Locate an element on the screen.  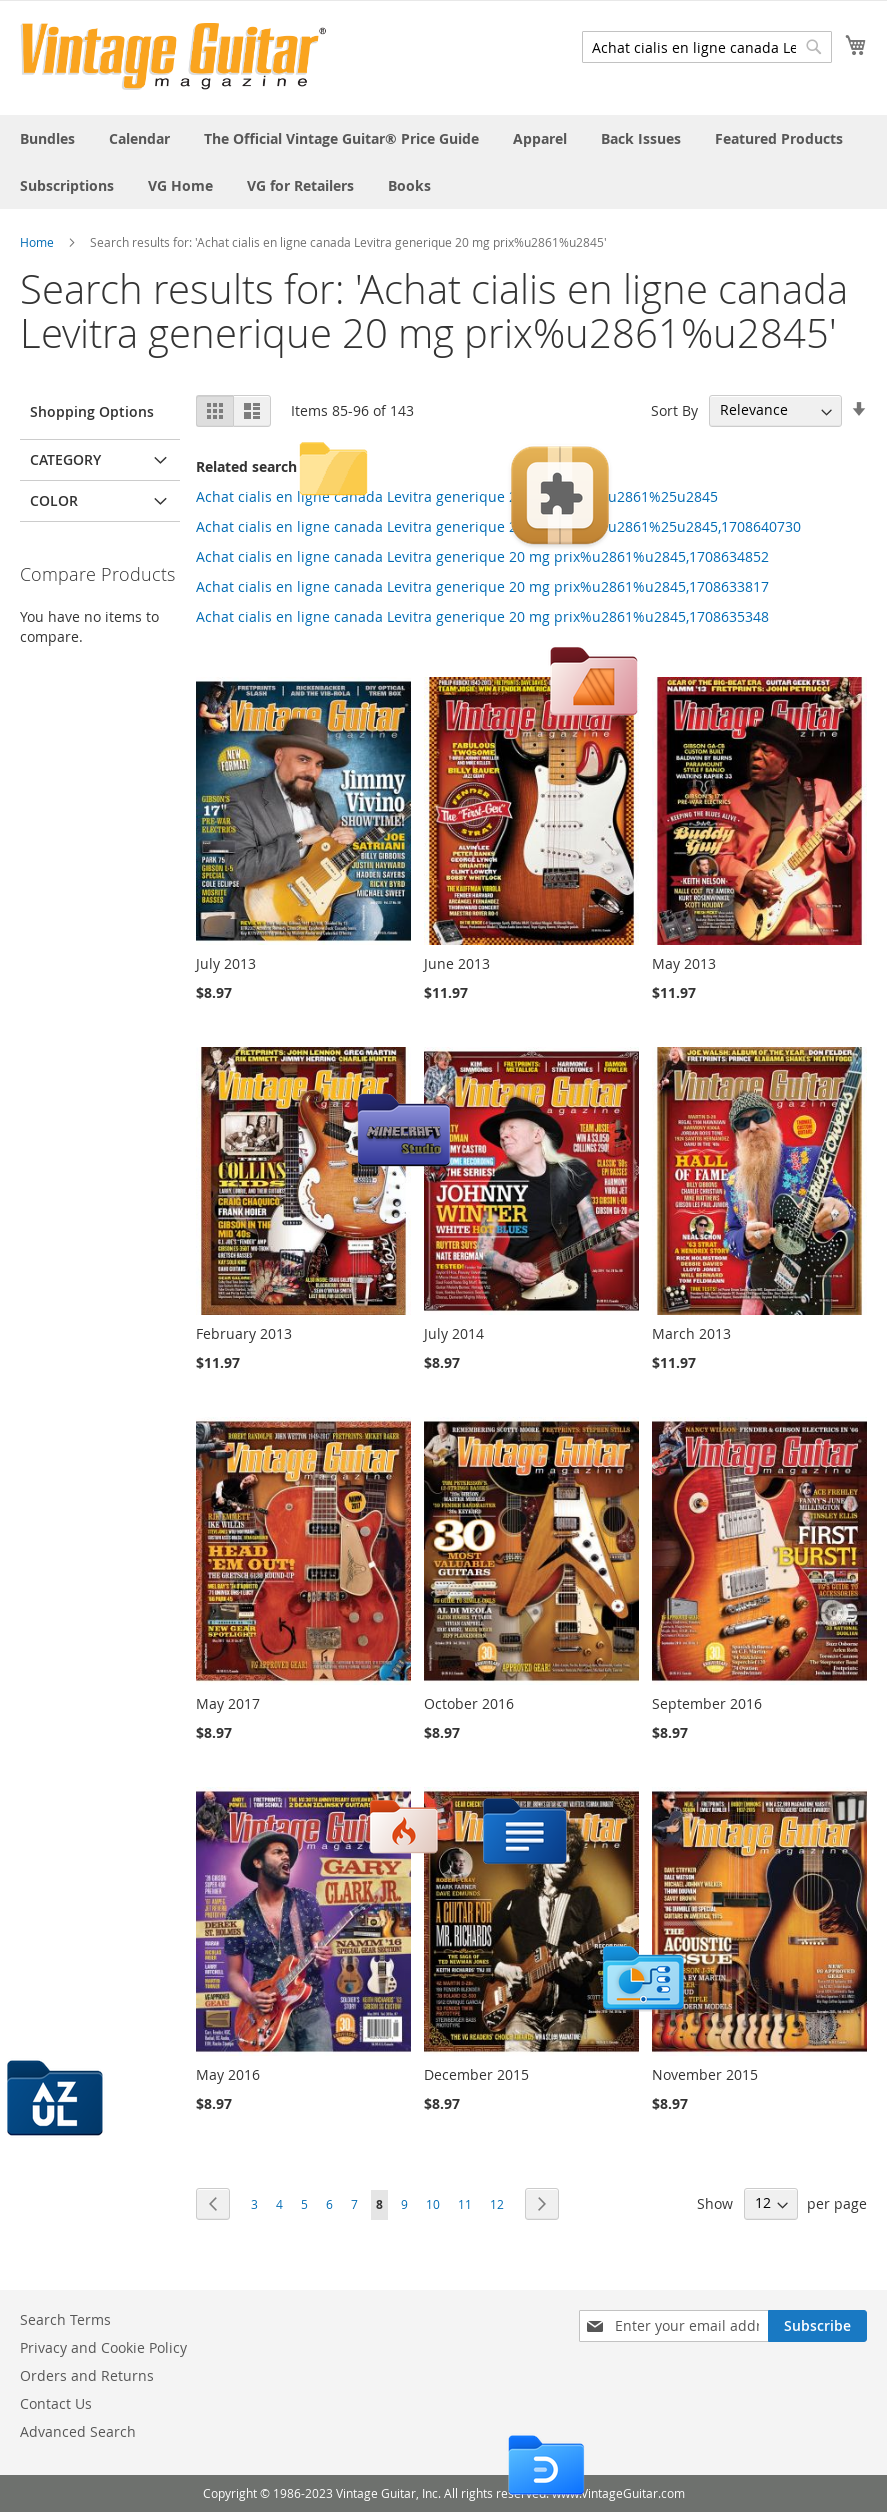
open folder containing pixel art or retro-style files is located at coordinates (333, 470).